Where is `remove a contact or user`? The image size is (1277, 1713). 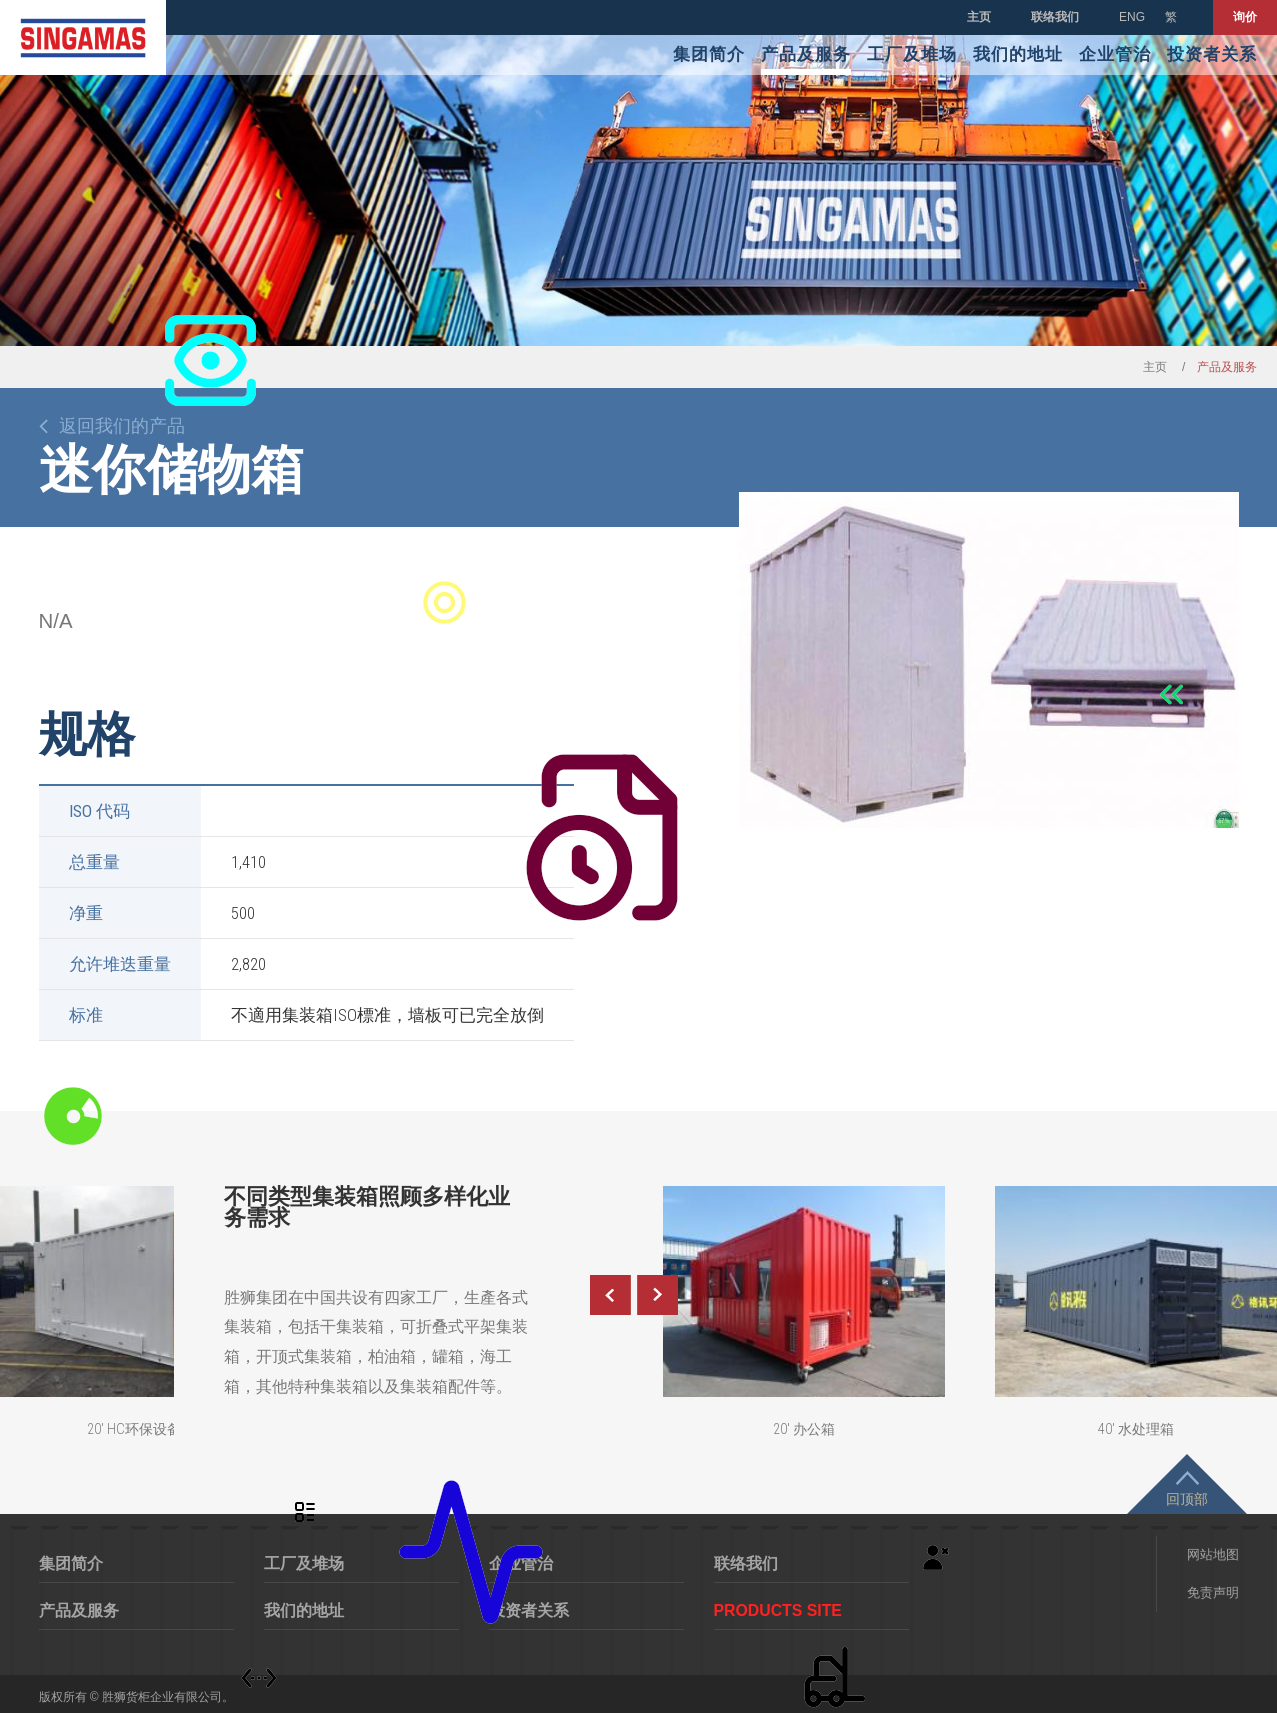 remove a contact or user is located at coordinates (935, 1557).